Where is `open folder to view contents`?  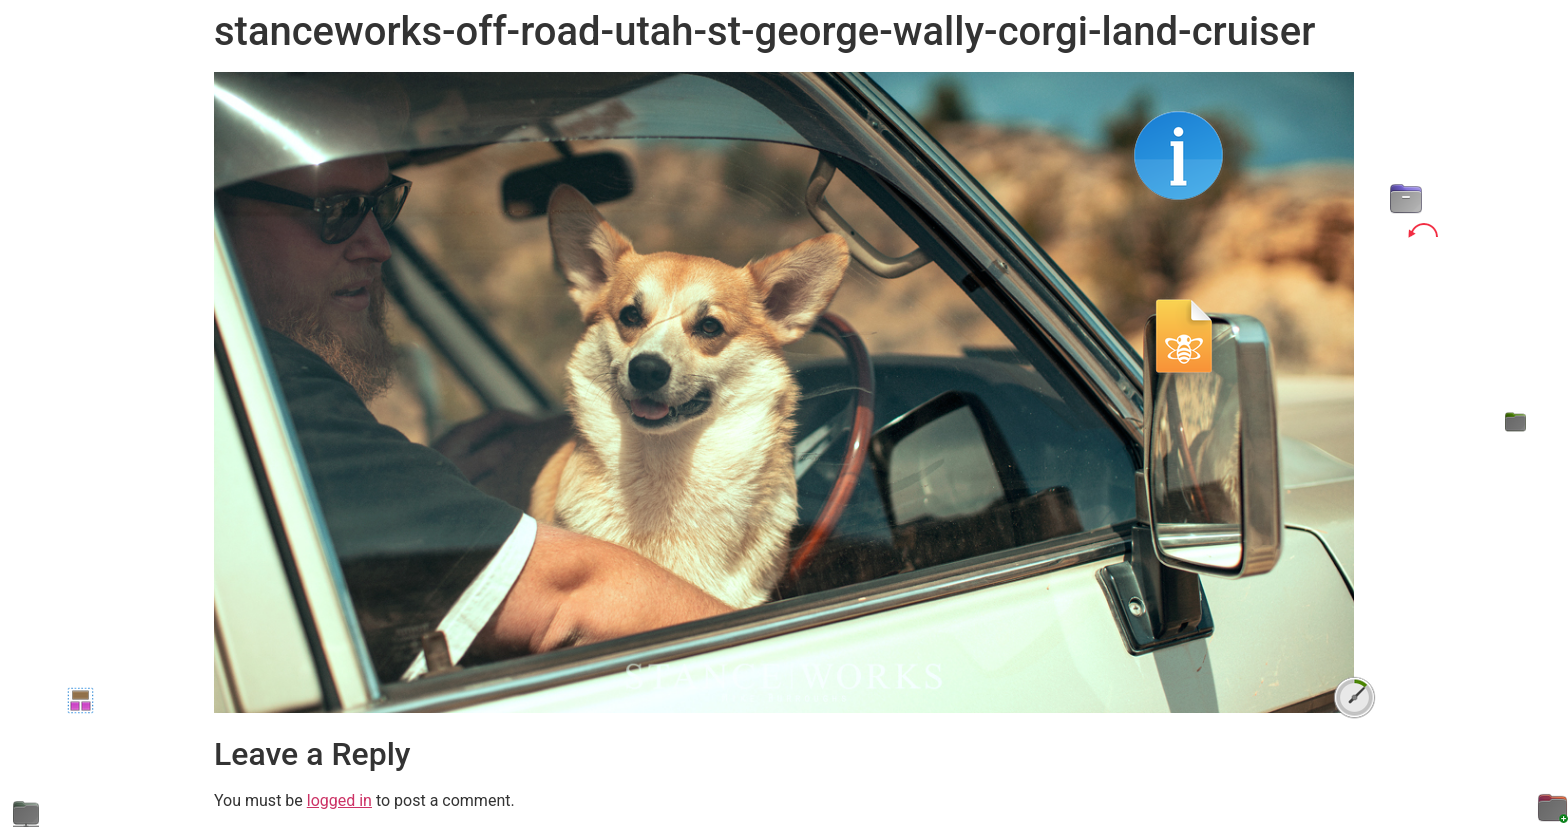 open folder to view contents is located at coordinates (1515, 421).